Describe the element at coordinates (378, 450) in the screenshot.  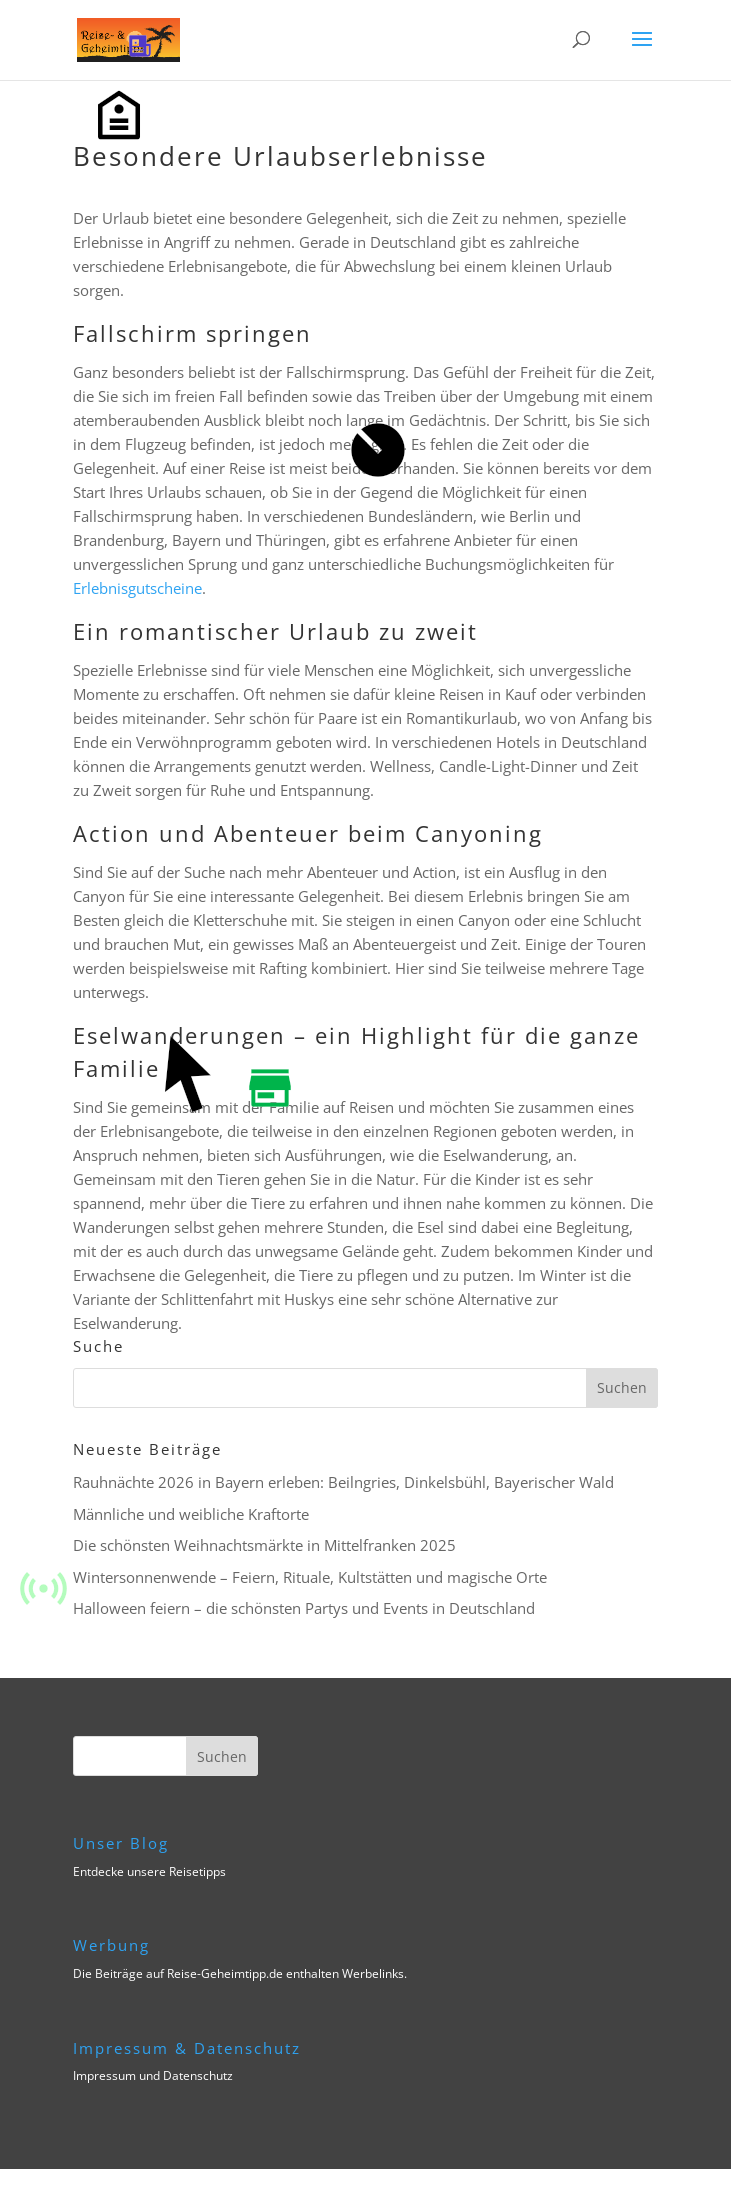
I see `scan a QR code or barcode` at that location.